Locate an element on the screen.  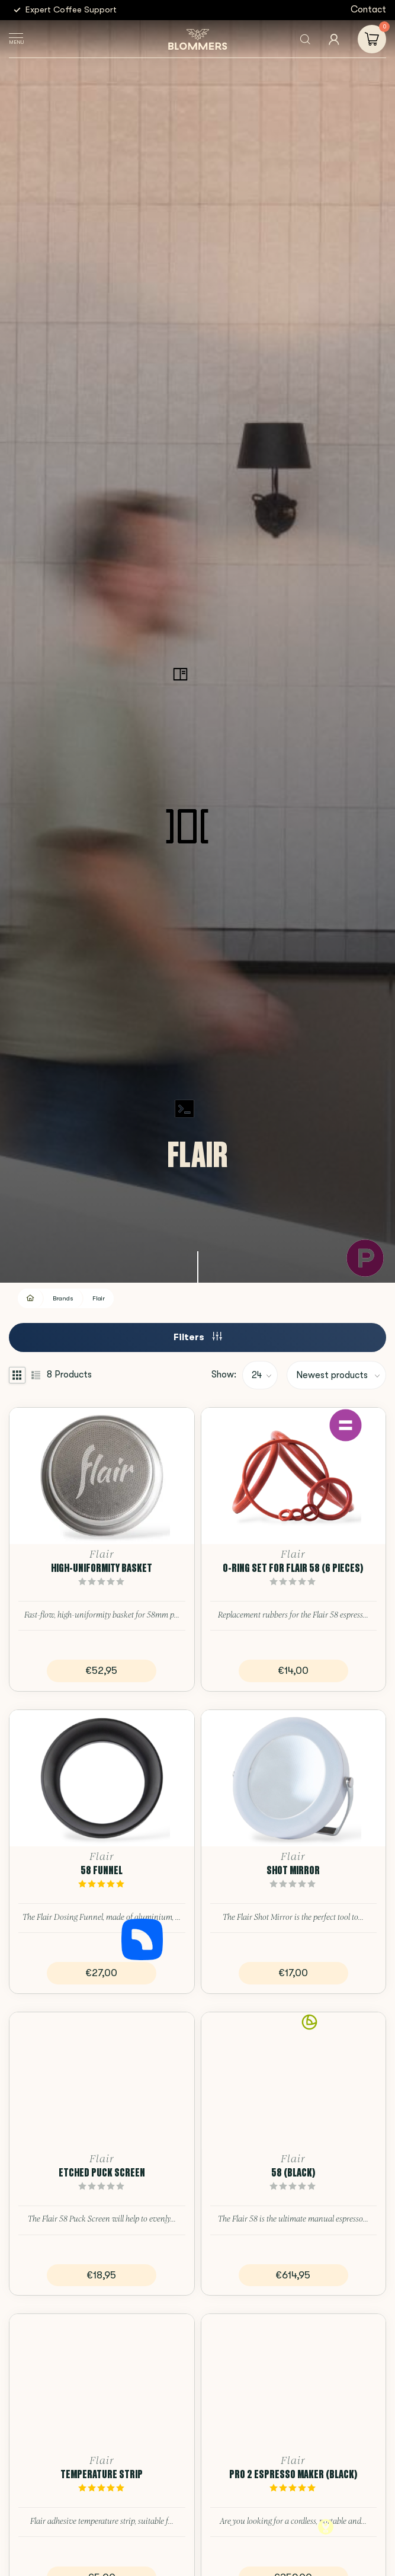
open terminal or command line interface is located at coordinates (184, 1108).